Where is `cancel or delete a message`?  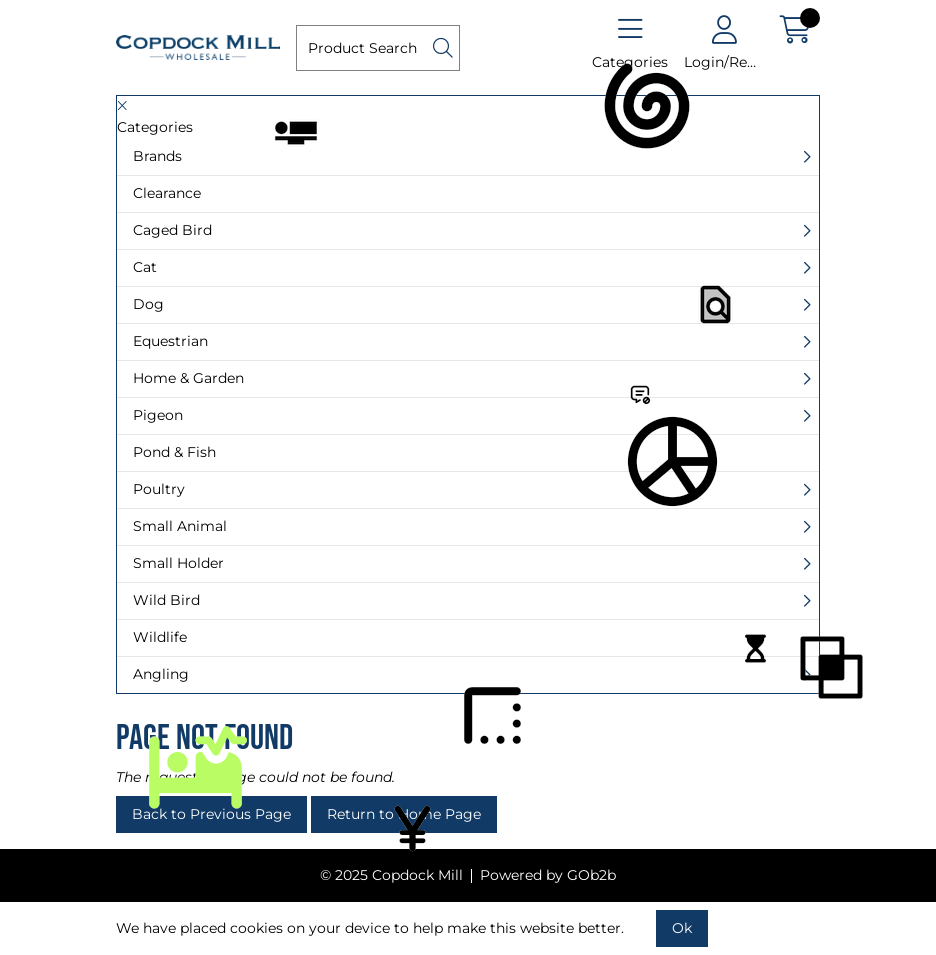
cancel or delete a message is located at coordinates (640, 394).